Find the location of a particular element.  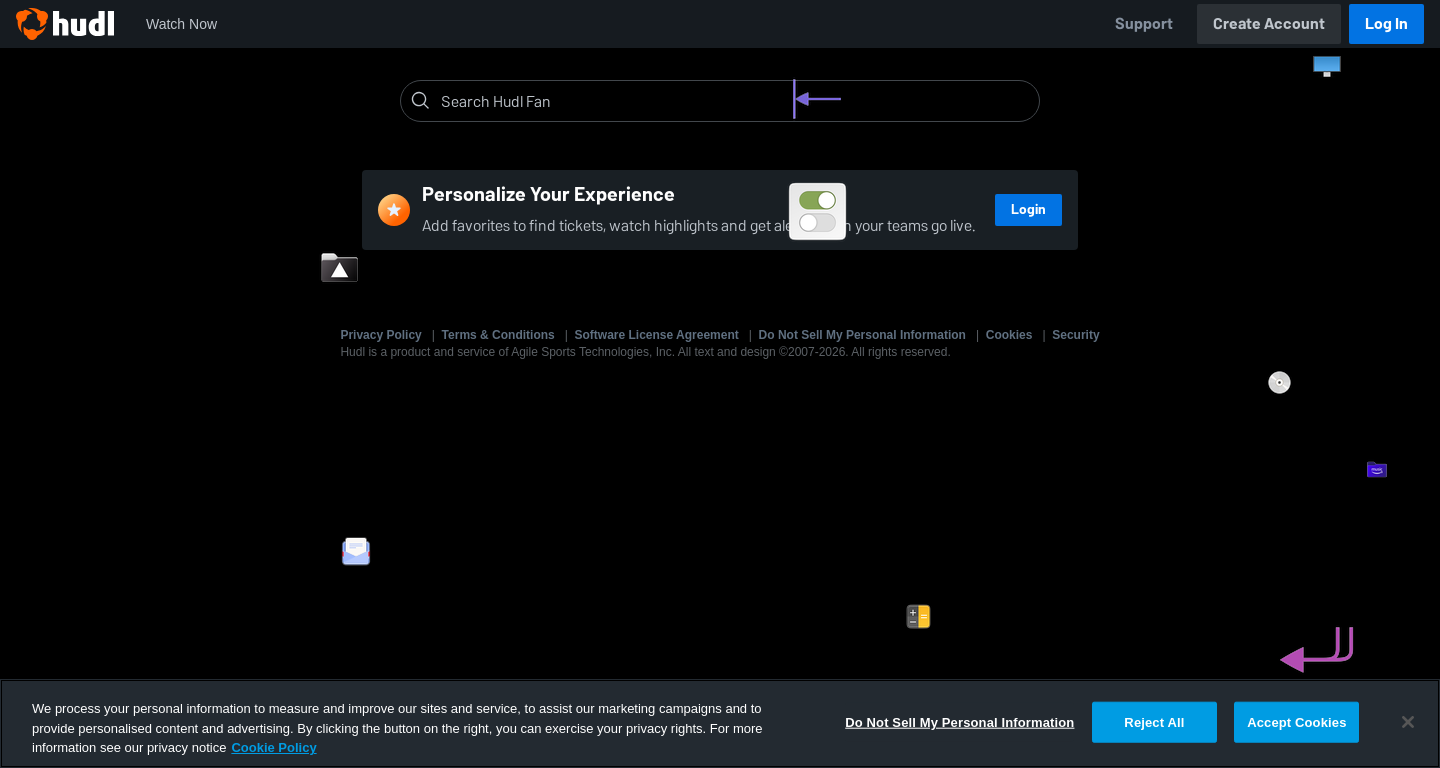

go to the first item in a list or sequence is located at coordinates (817, 99).